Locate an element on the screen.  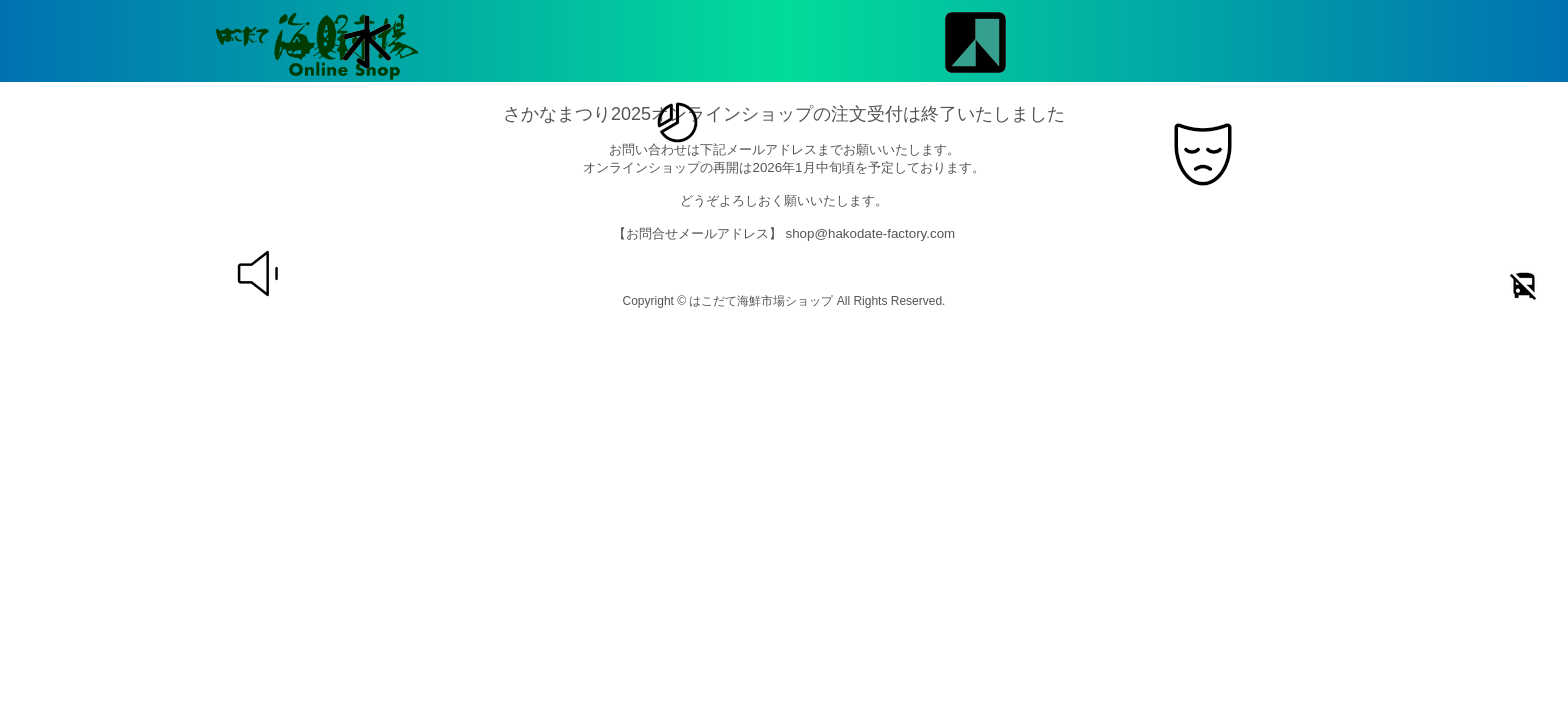
view analytics or statistics breakdown is located at coordinates (677, 122).